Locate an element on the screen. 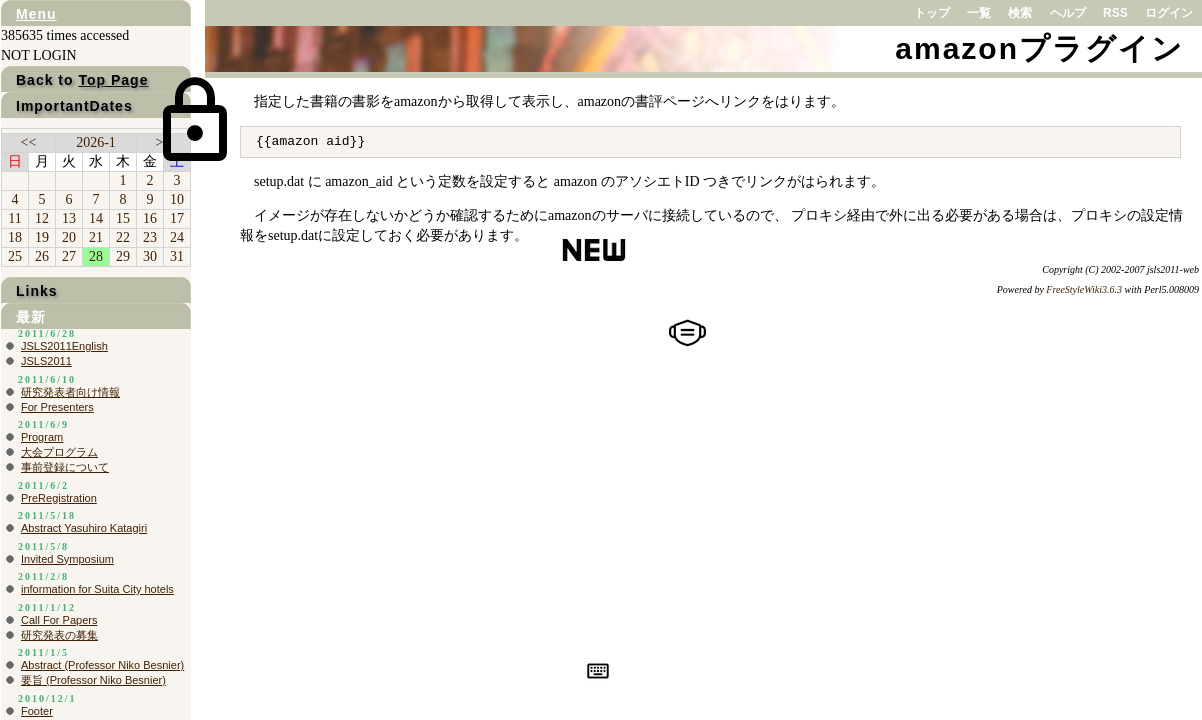 Image resolution: width=1202 pixels, height=720 pixels. indicates new content or recently added items is located at coordinates (594, 250).